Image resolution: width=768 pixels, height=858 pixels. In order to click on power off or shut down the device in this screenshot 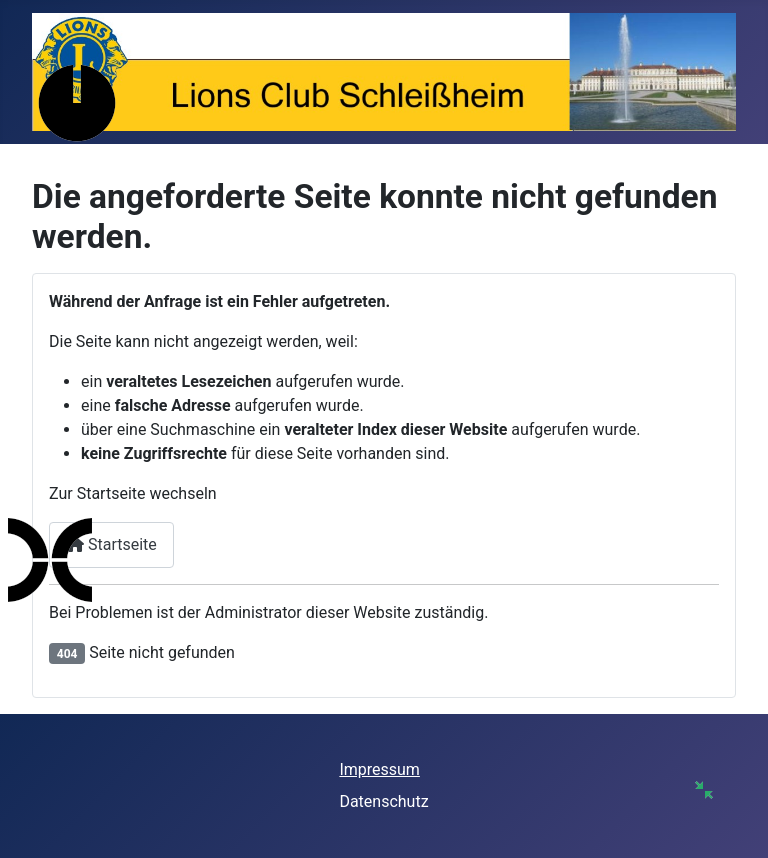, I will do `click(77, 103)`.